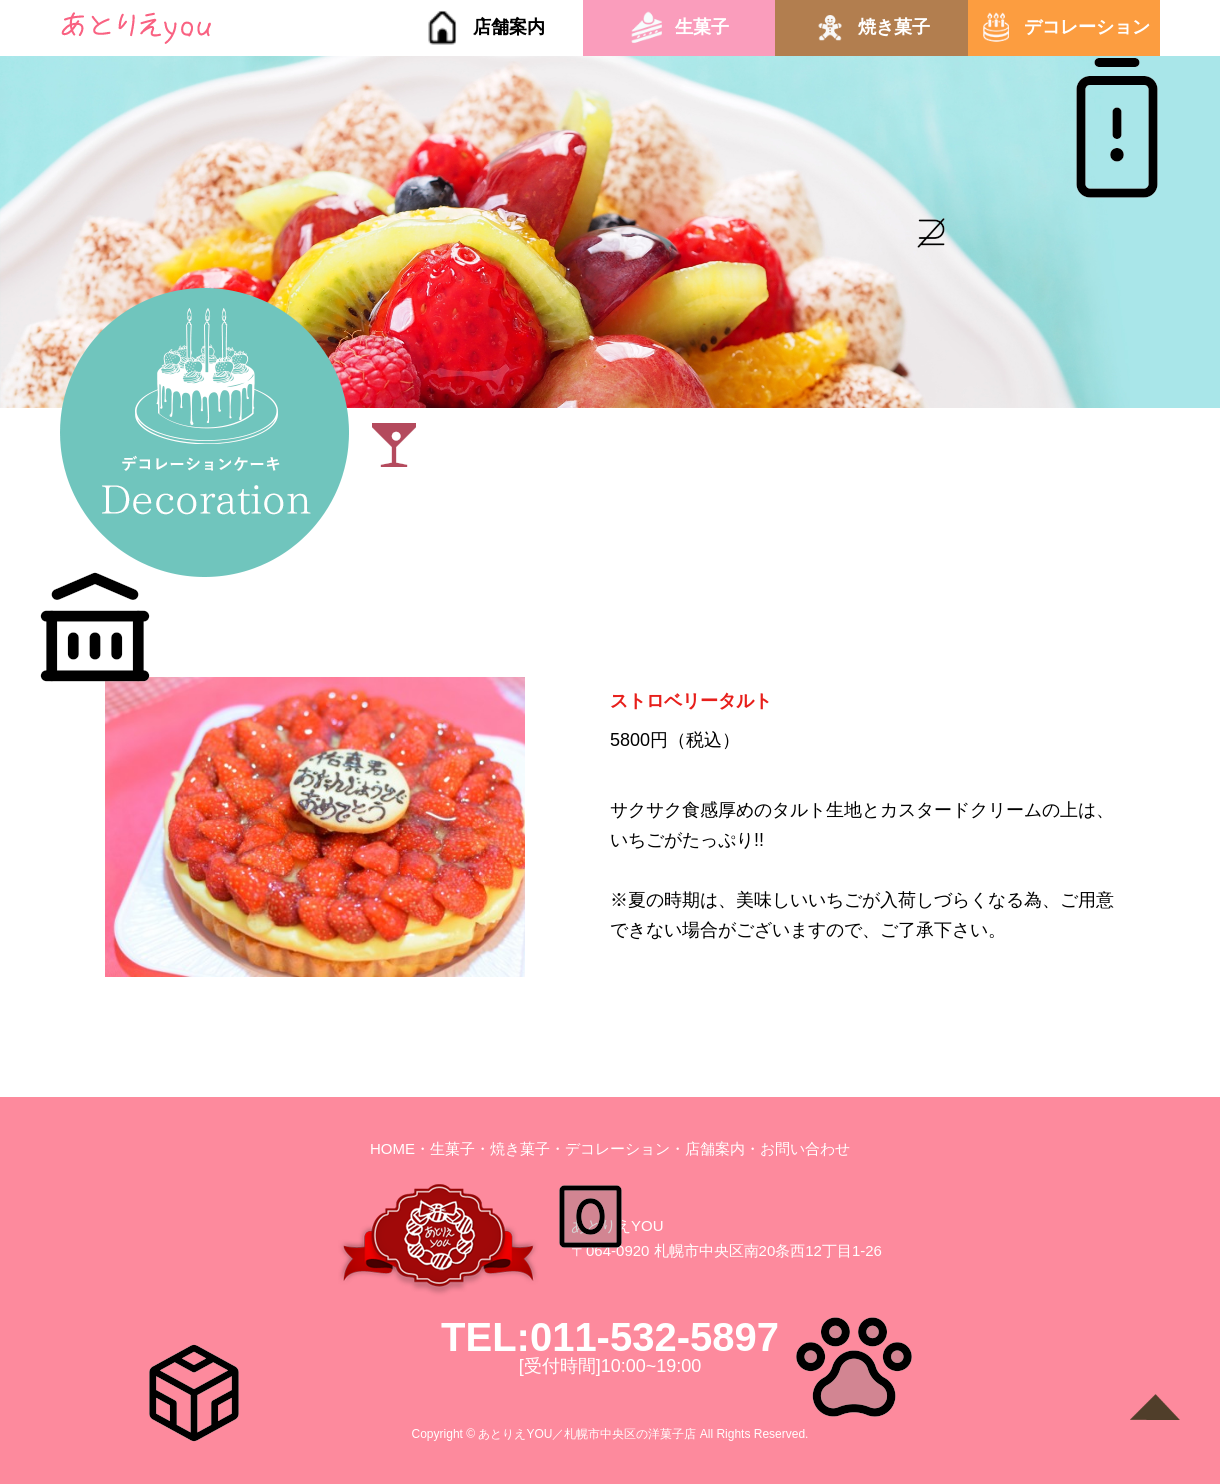 This screenshot has height=1484, width=1220. What do you see at coordinates (931, 233) in the screenshot?
I see `indicates "not superset of" mathematical relationship` at bounding box center [931, 233].